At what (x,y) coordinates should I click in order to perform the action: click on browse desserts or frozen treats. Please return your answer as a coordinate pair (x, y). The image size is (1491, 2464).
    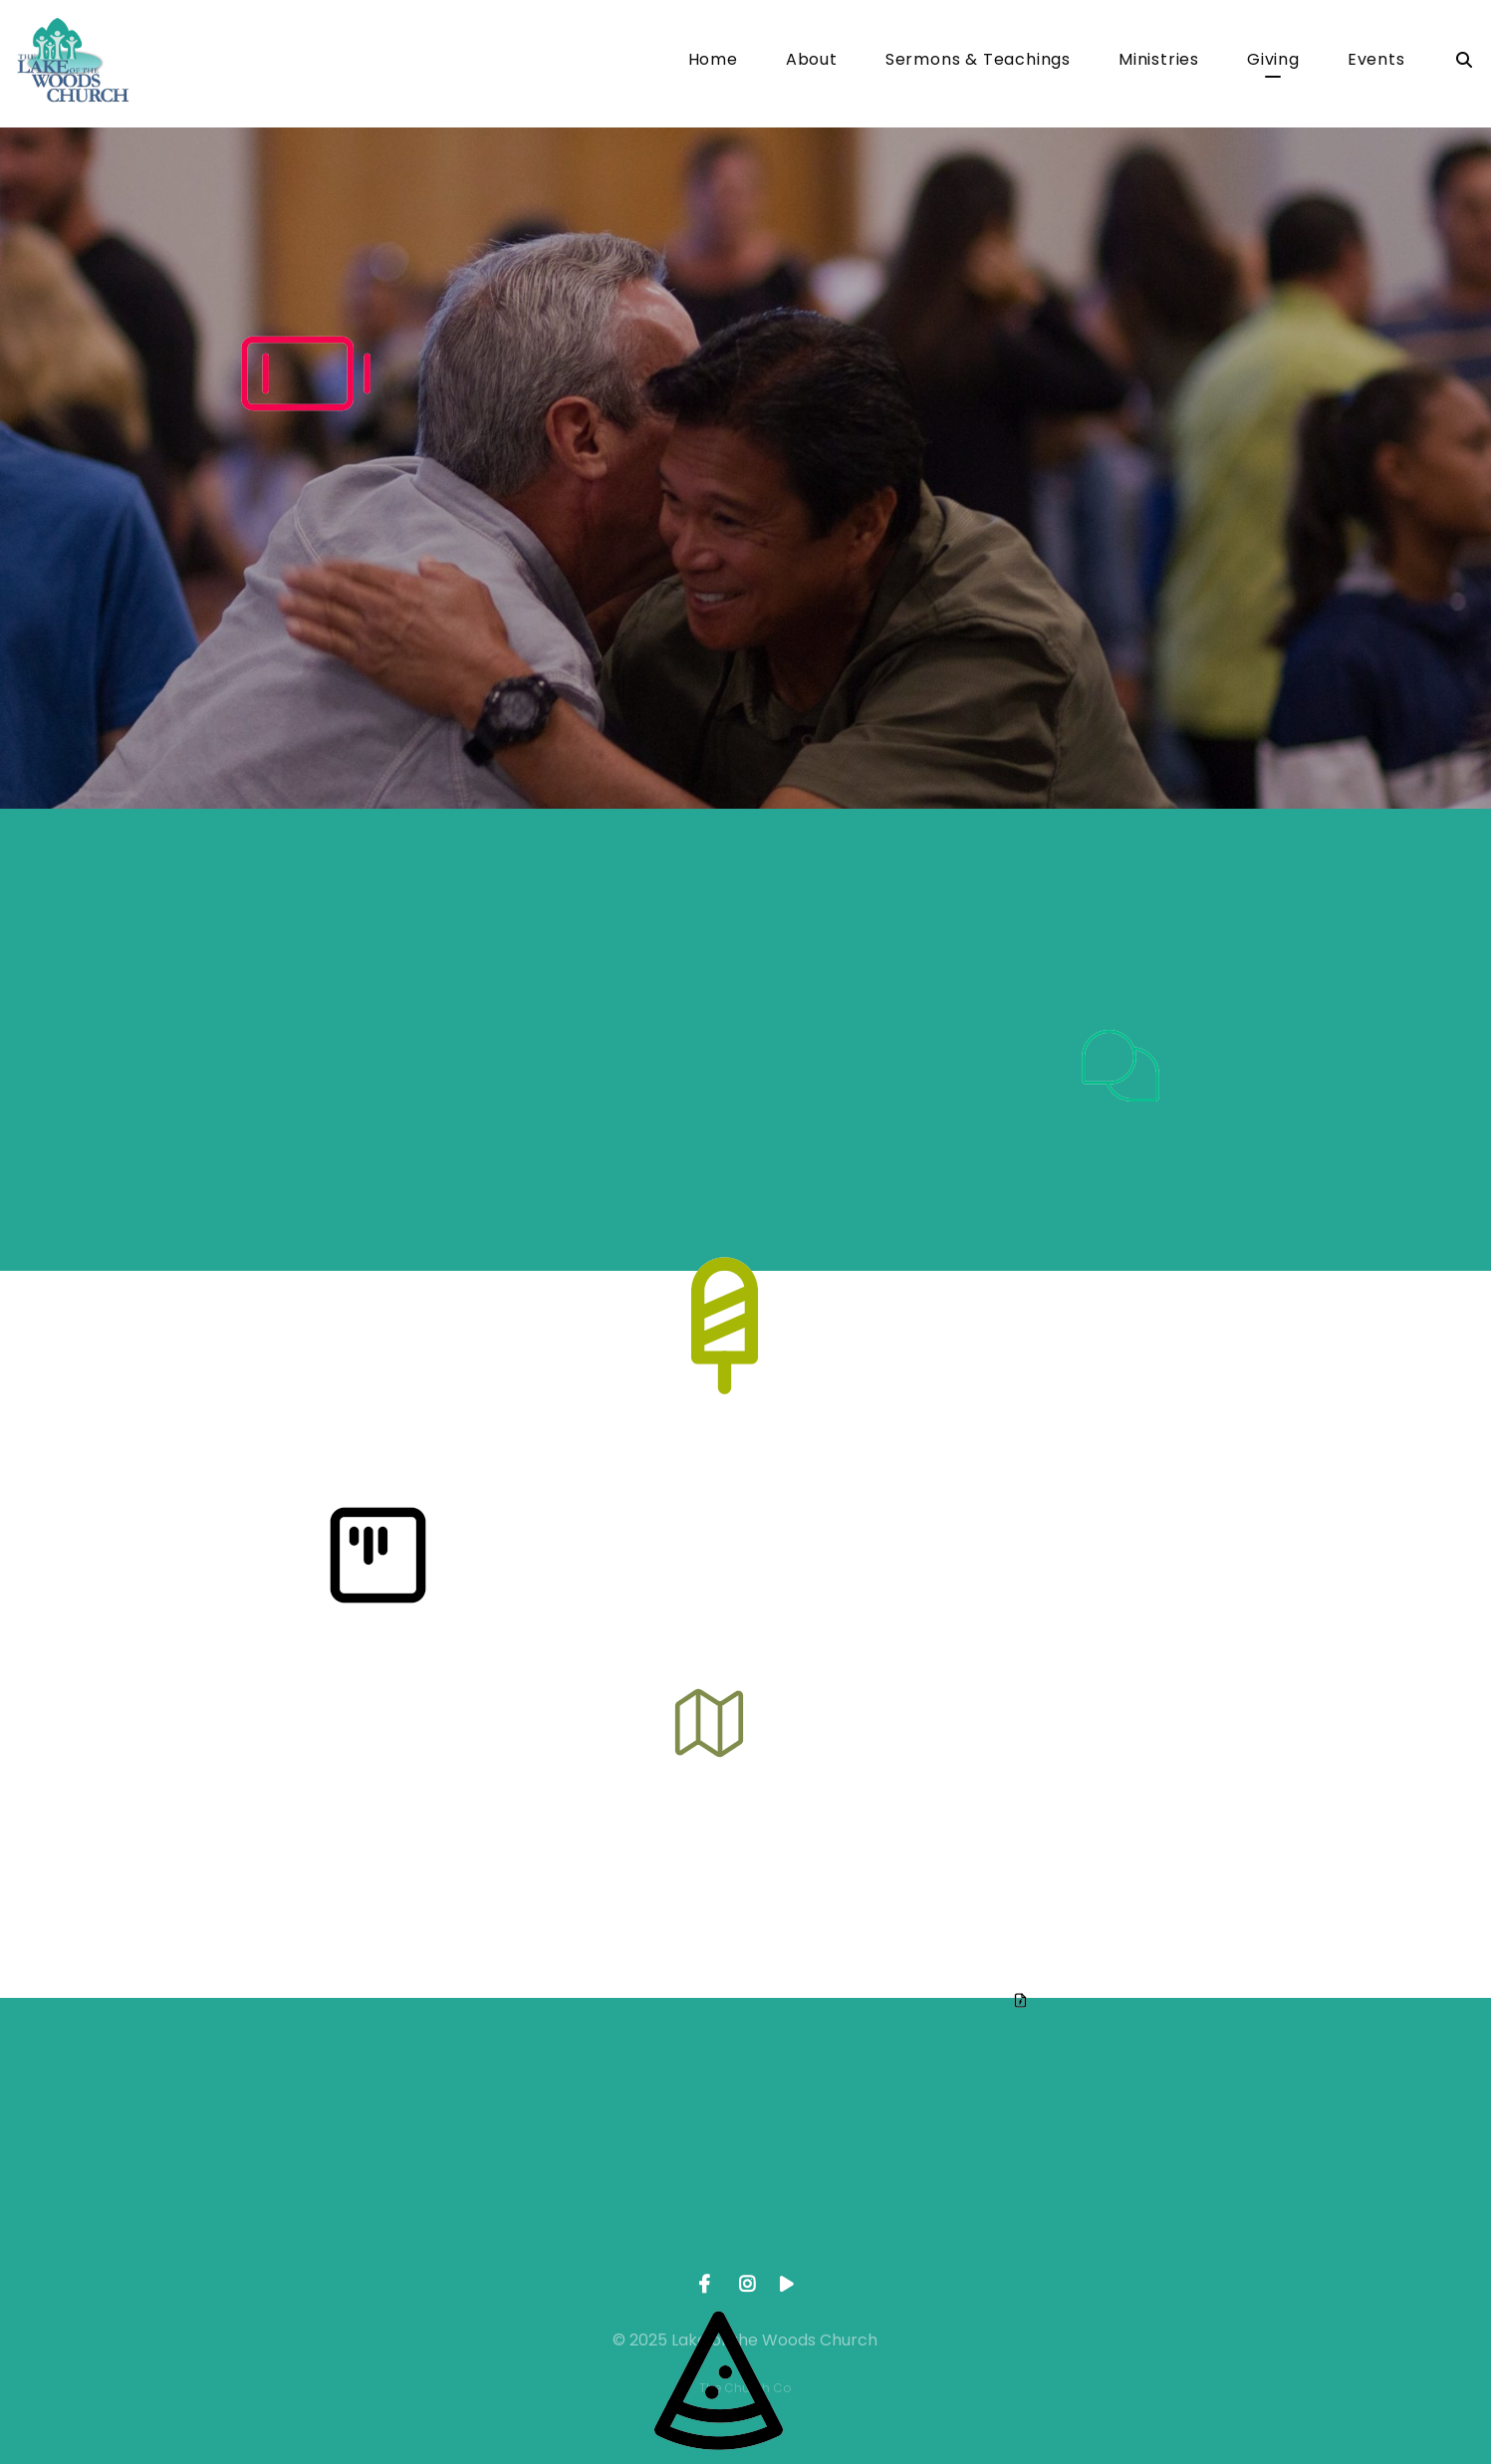
    Looking at the image, I should click on (724, 1324).